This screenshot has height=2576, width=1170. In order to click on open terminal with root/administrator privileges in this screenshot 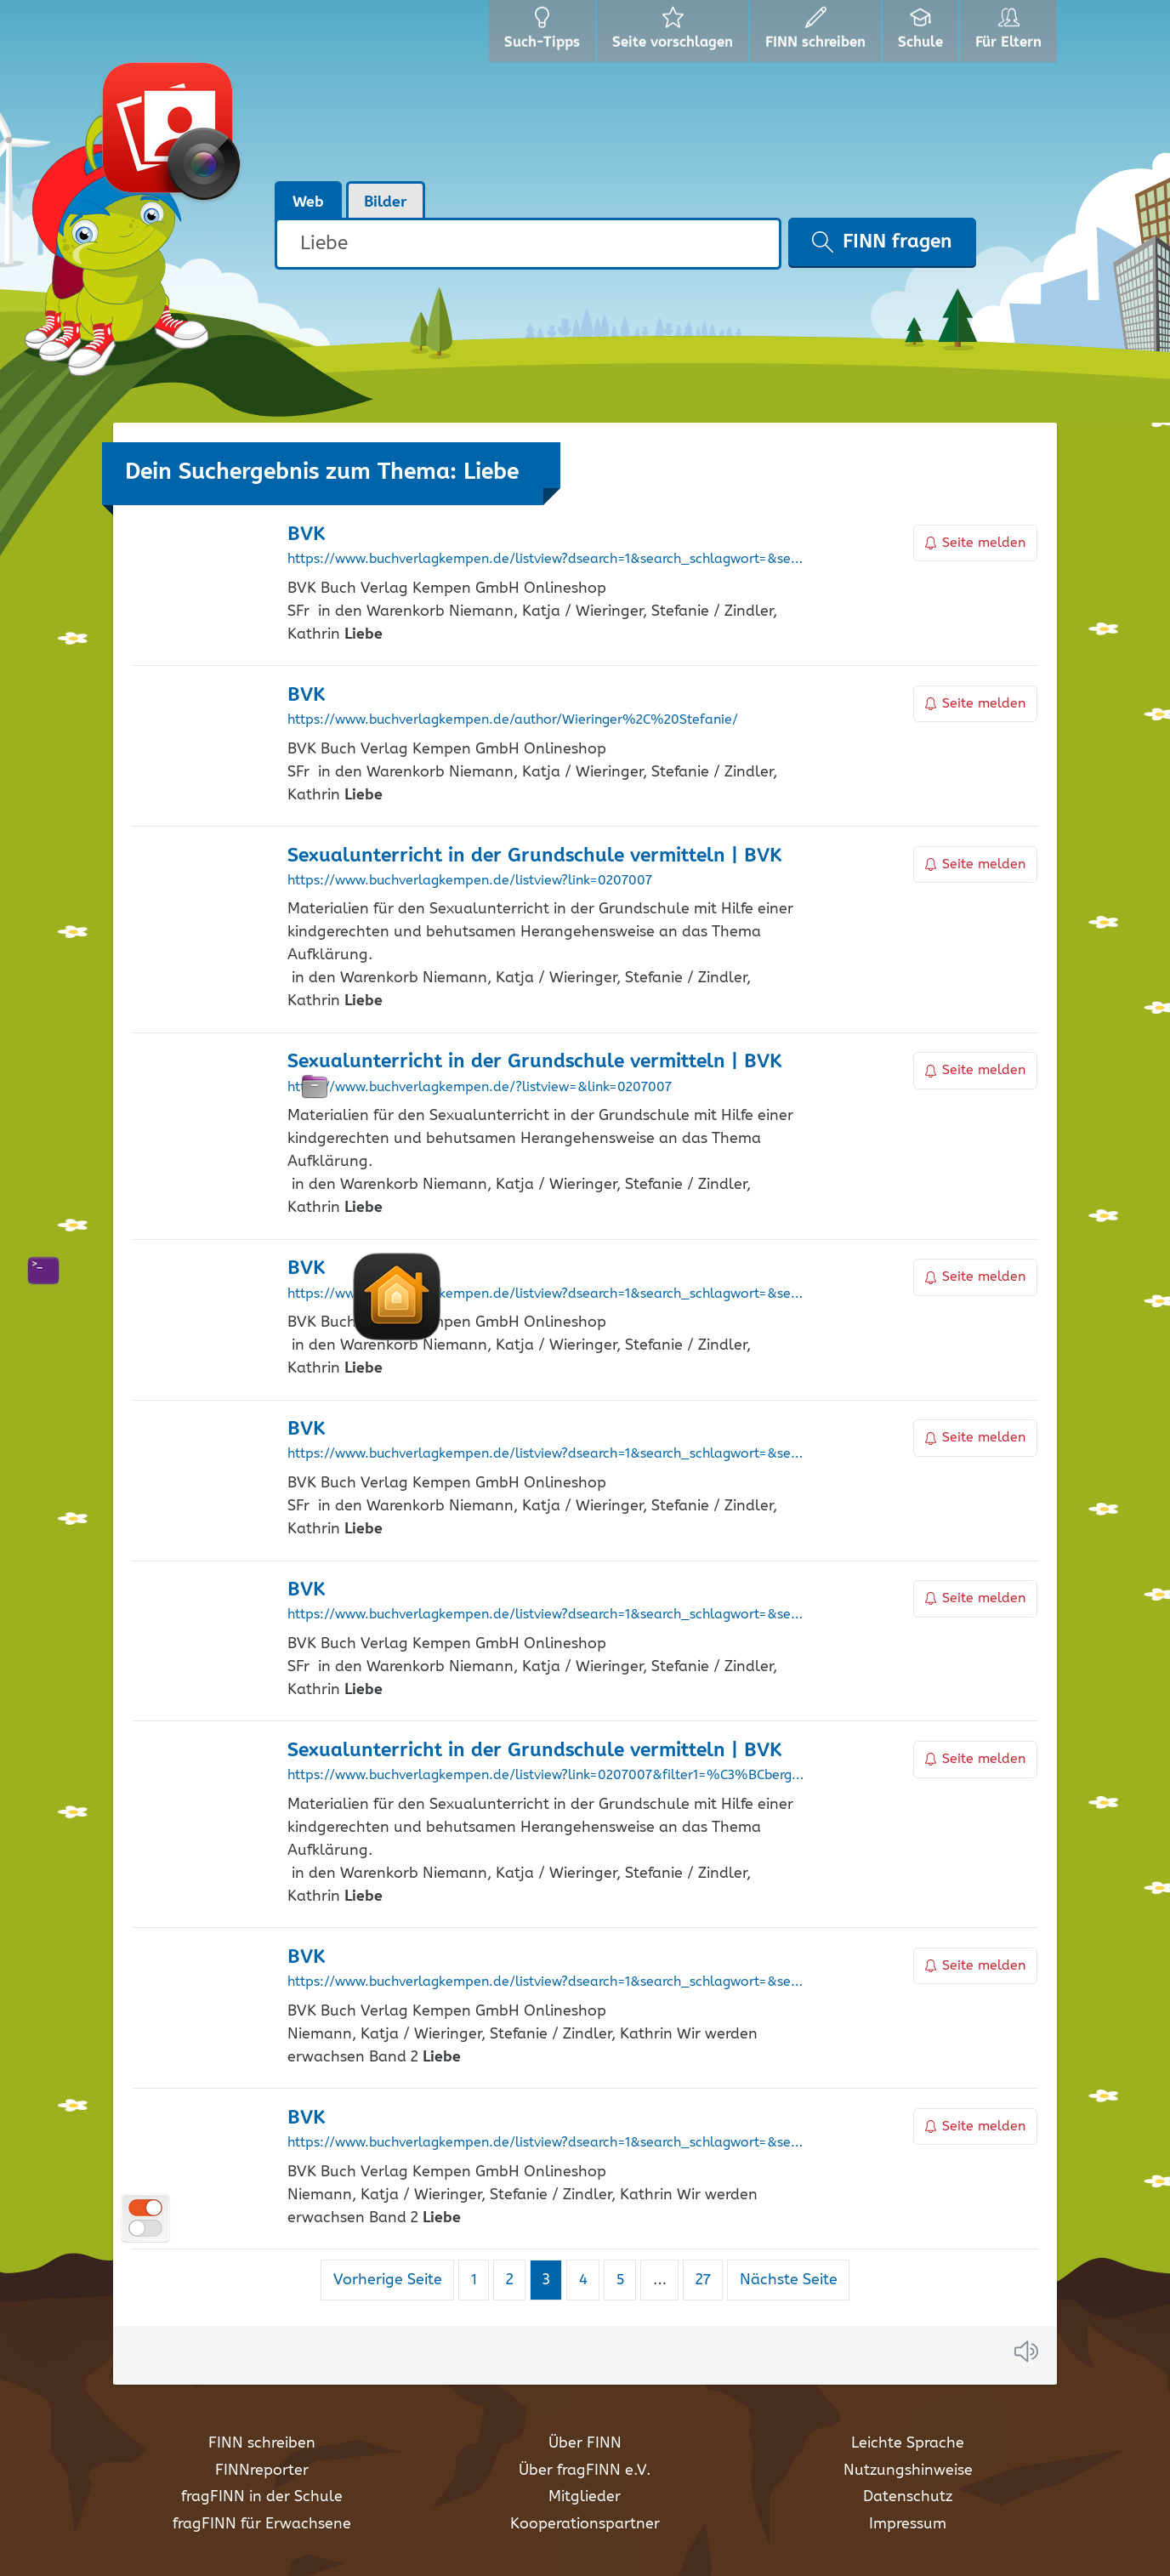, I will do `click(43, 1271)`.